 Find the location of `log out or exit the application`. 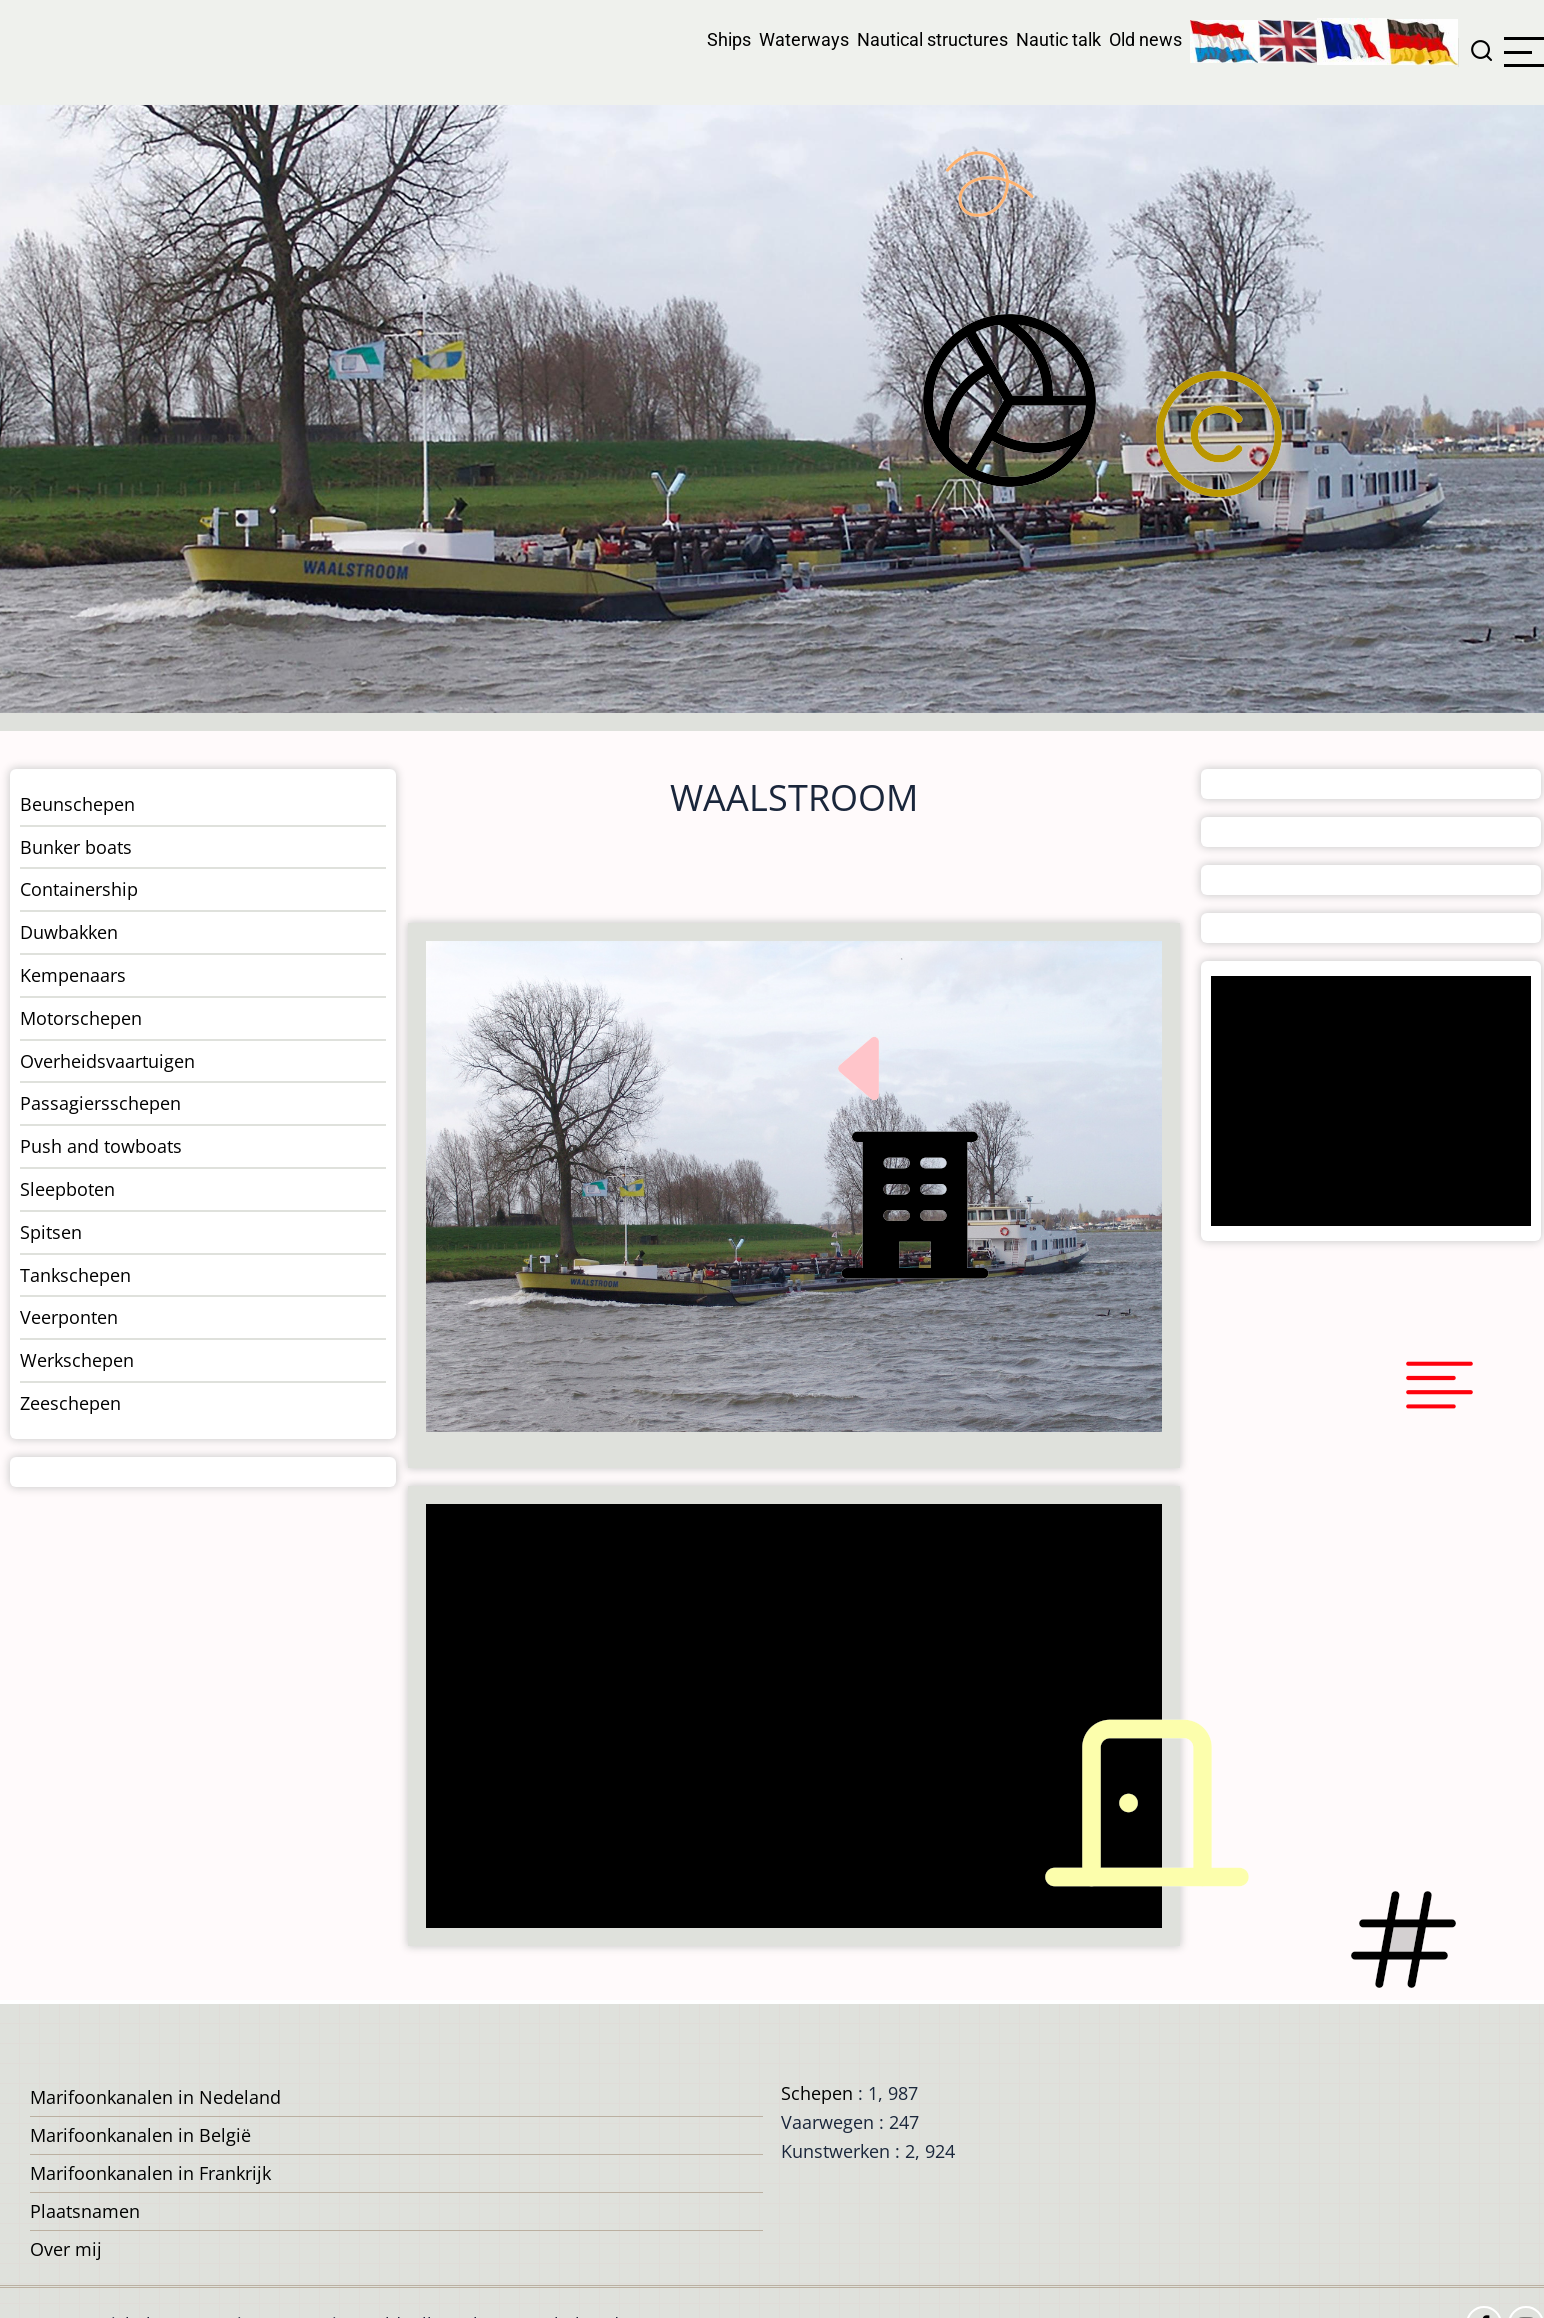

log out or exit the application is located at coordinates (1147, 1803).